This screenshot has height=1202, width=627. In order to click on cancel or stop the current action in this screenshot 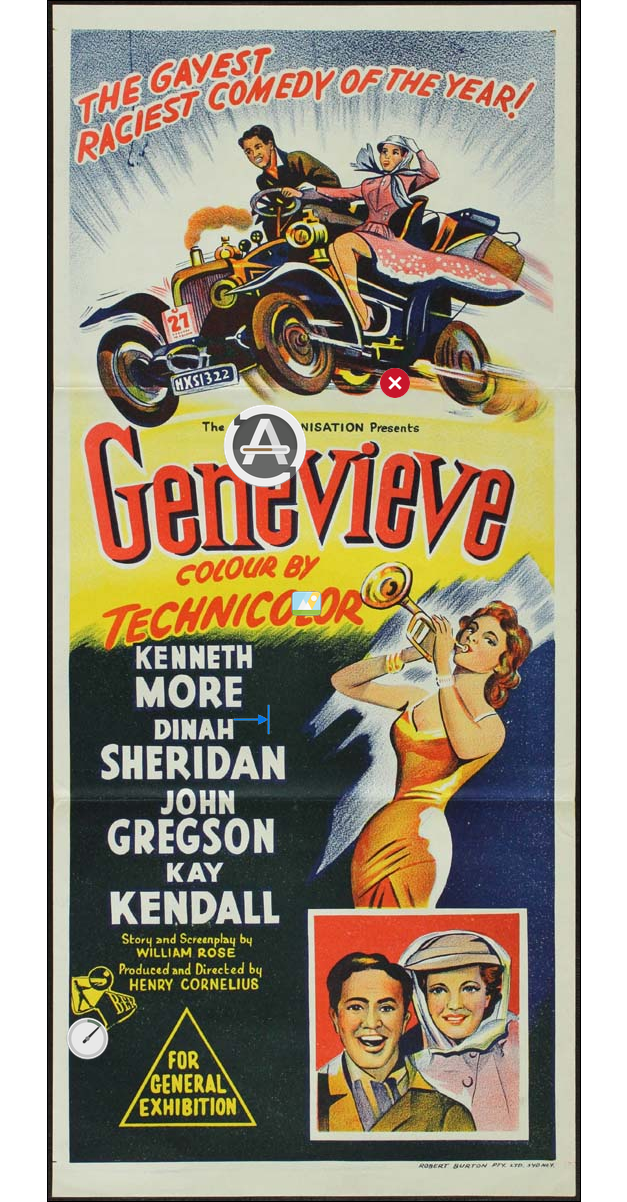, I will do `click(395, 383)`.